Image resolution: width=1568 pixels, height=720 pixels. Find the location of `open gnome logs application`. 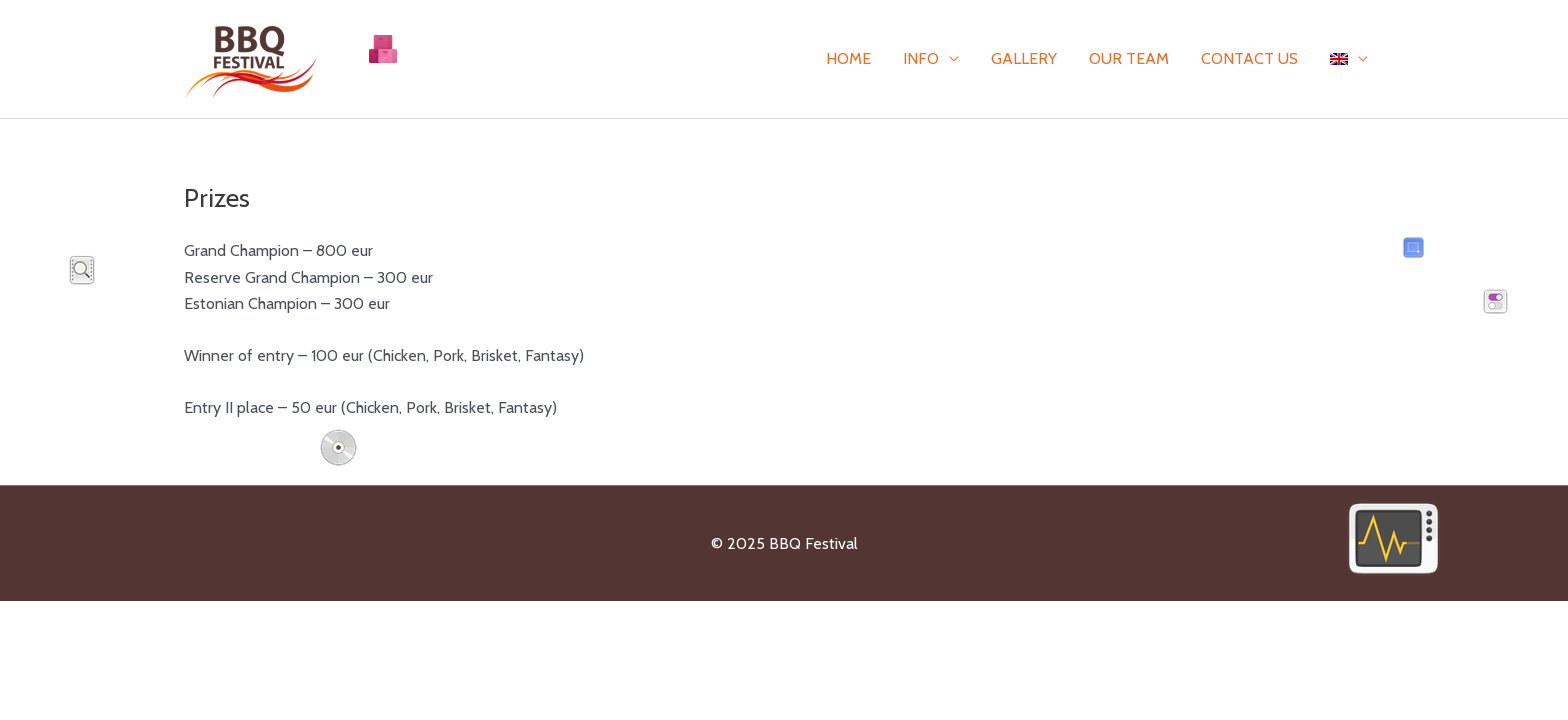

open gnome logs application is located at coordinates (82, 270).